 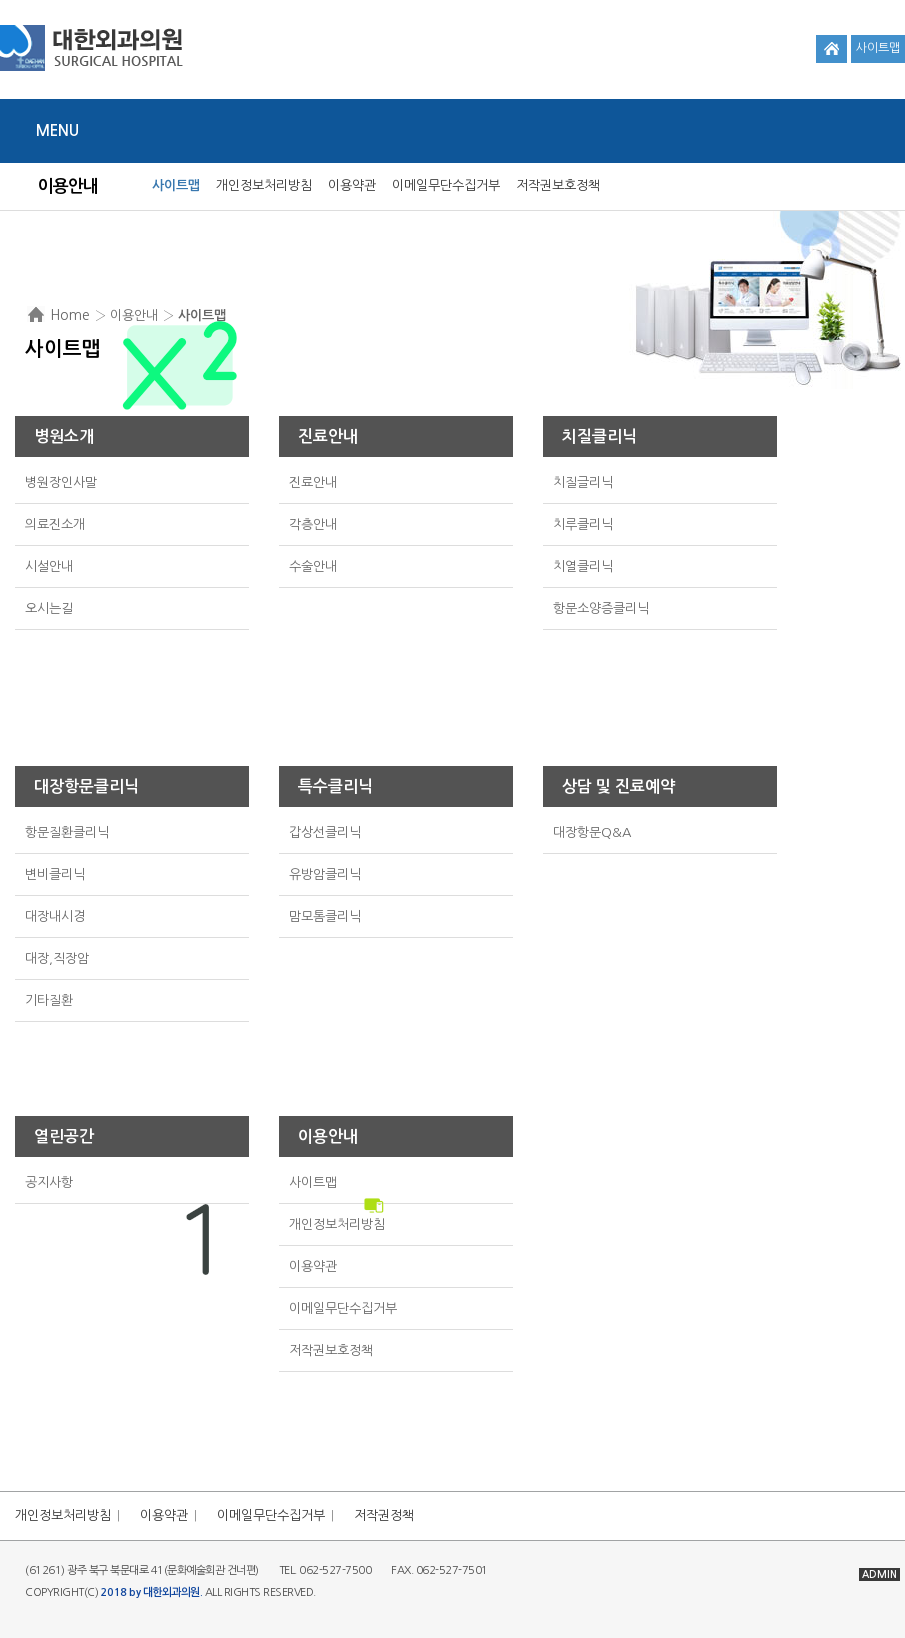 What do you see at coordinates (202, 1239) in the screenshot?
I see `indicates first place or top ranking` at bounding box center [202, 1239].